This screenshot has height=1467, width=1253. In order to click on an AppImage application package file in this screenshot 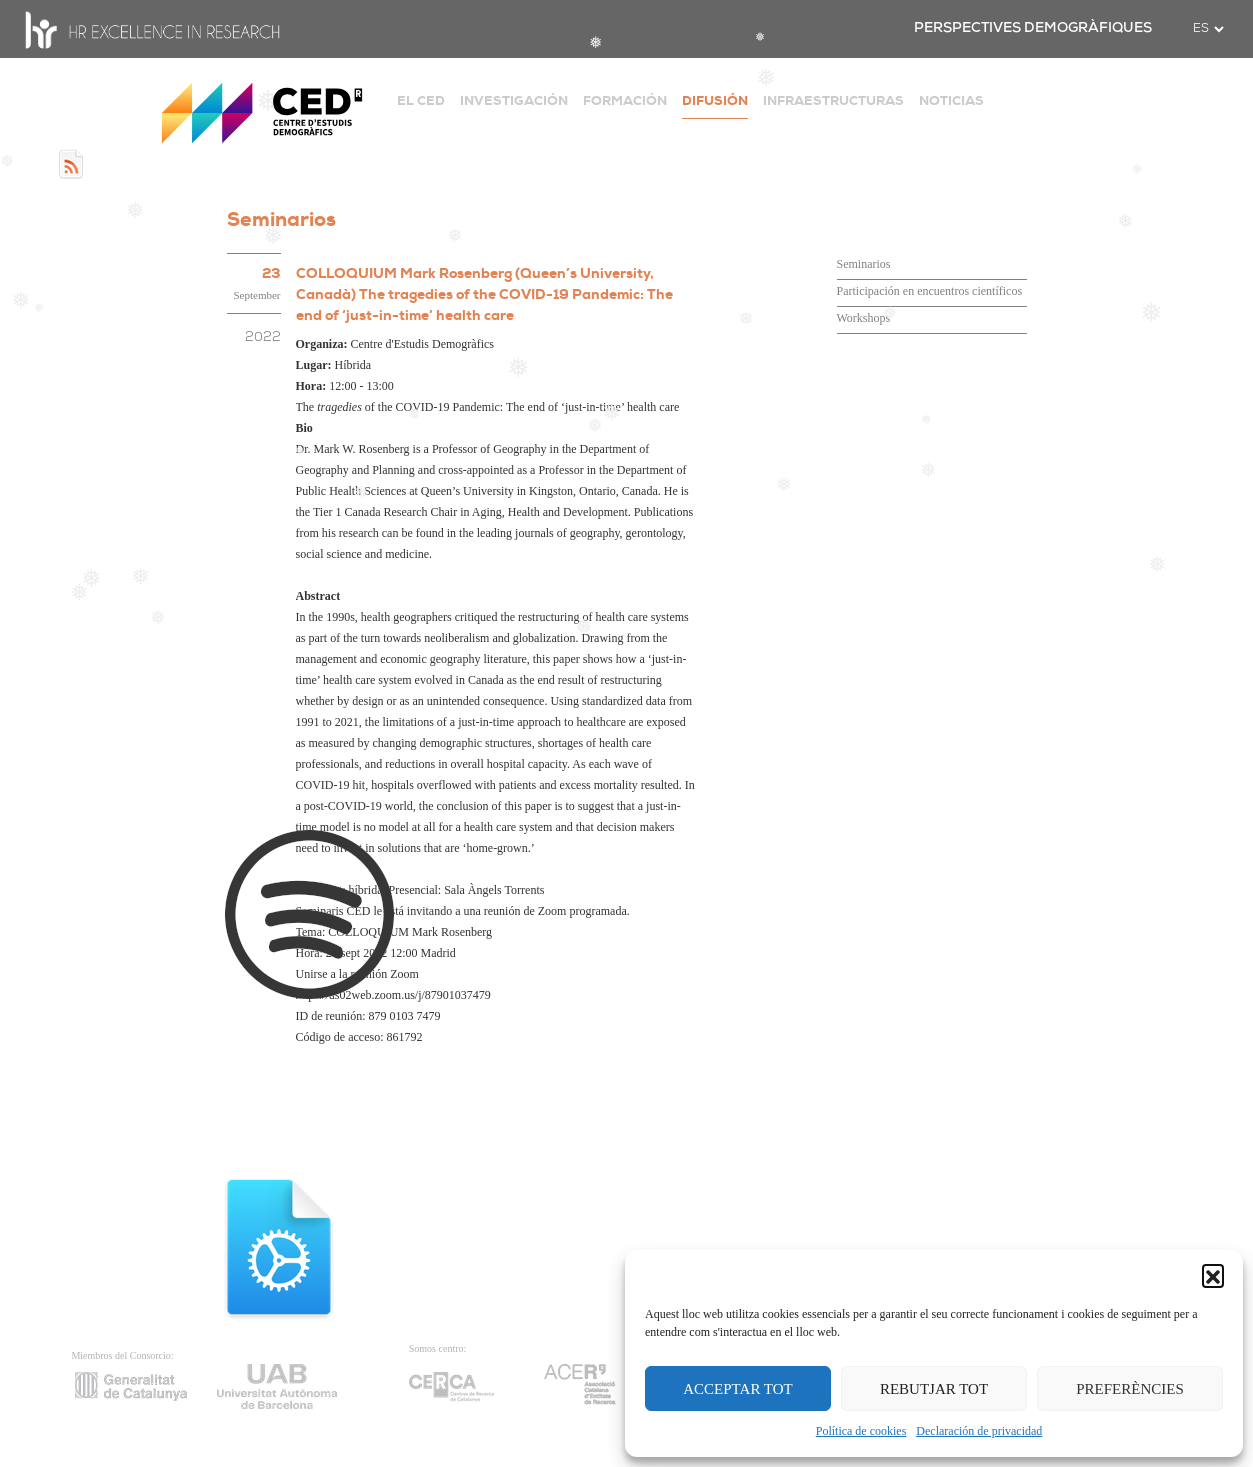, I will do `click(279, 1247)`.